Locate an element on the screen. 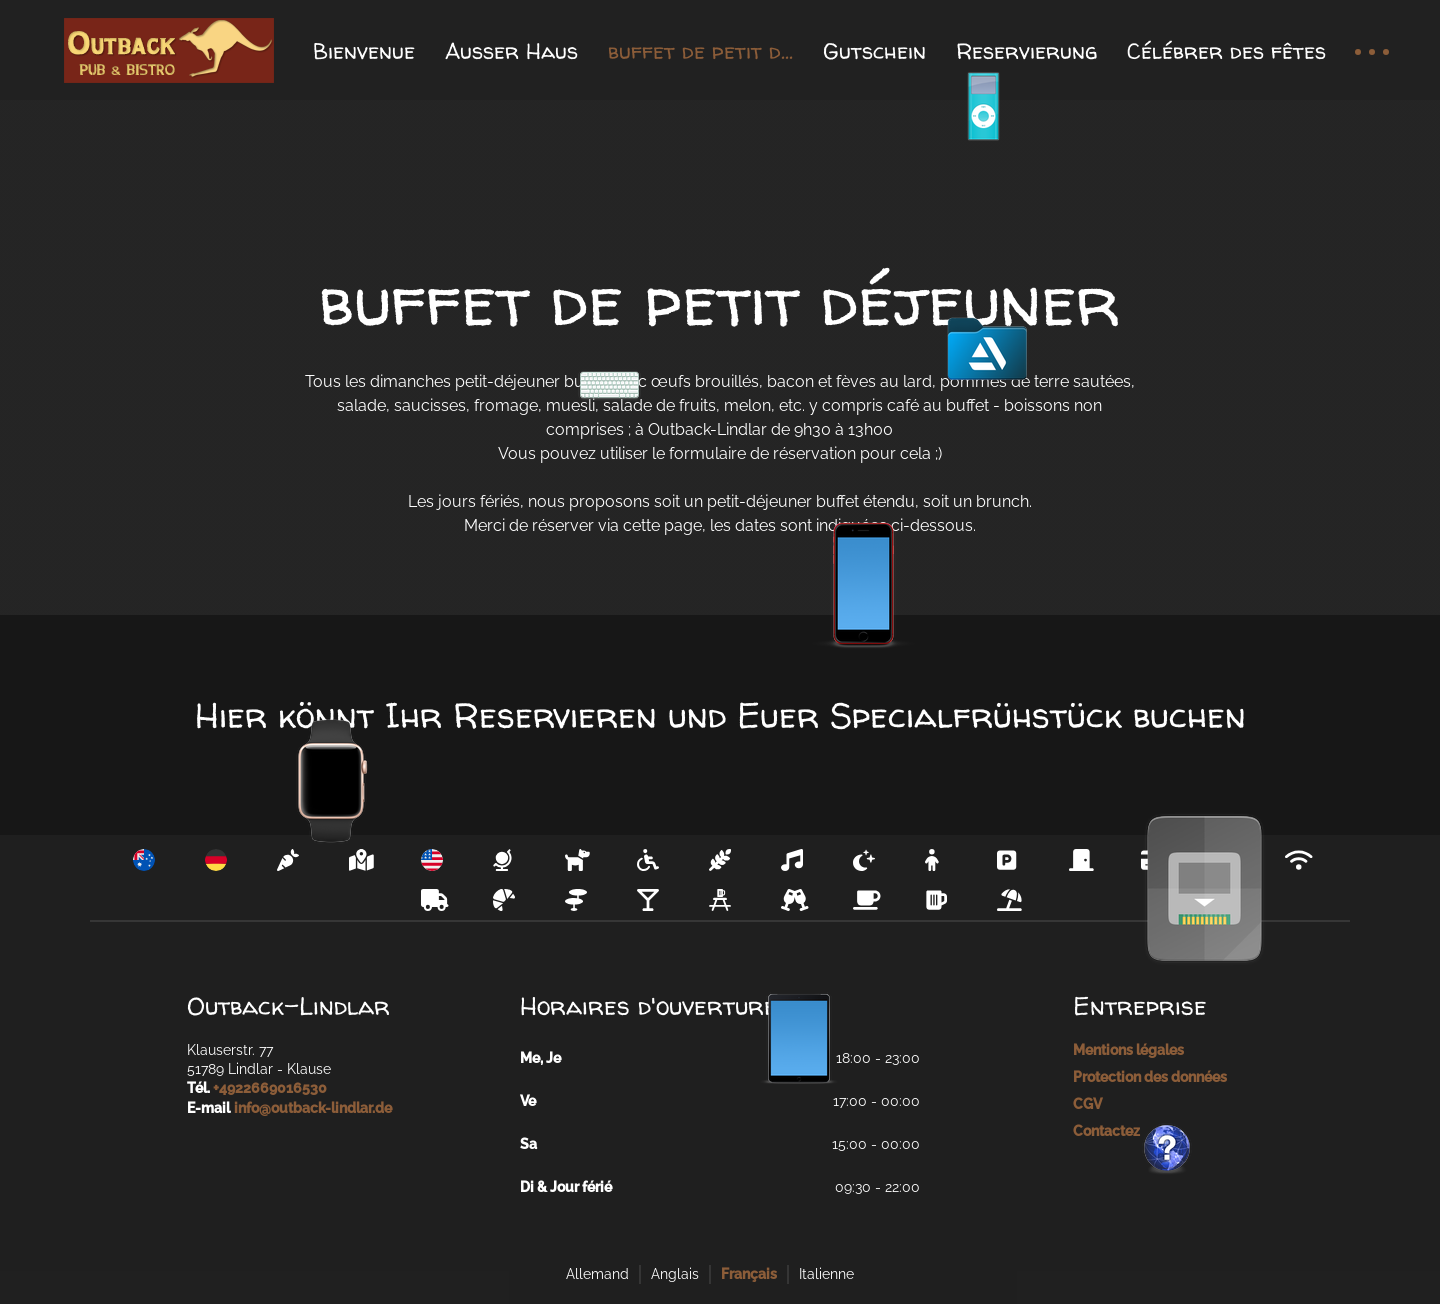  sega master system ROM file is located at coordinates (1204, 888).